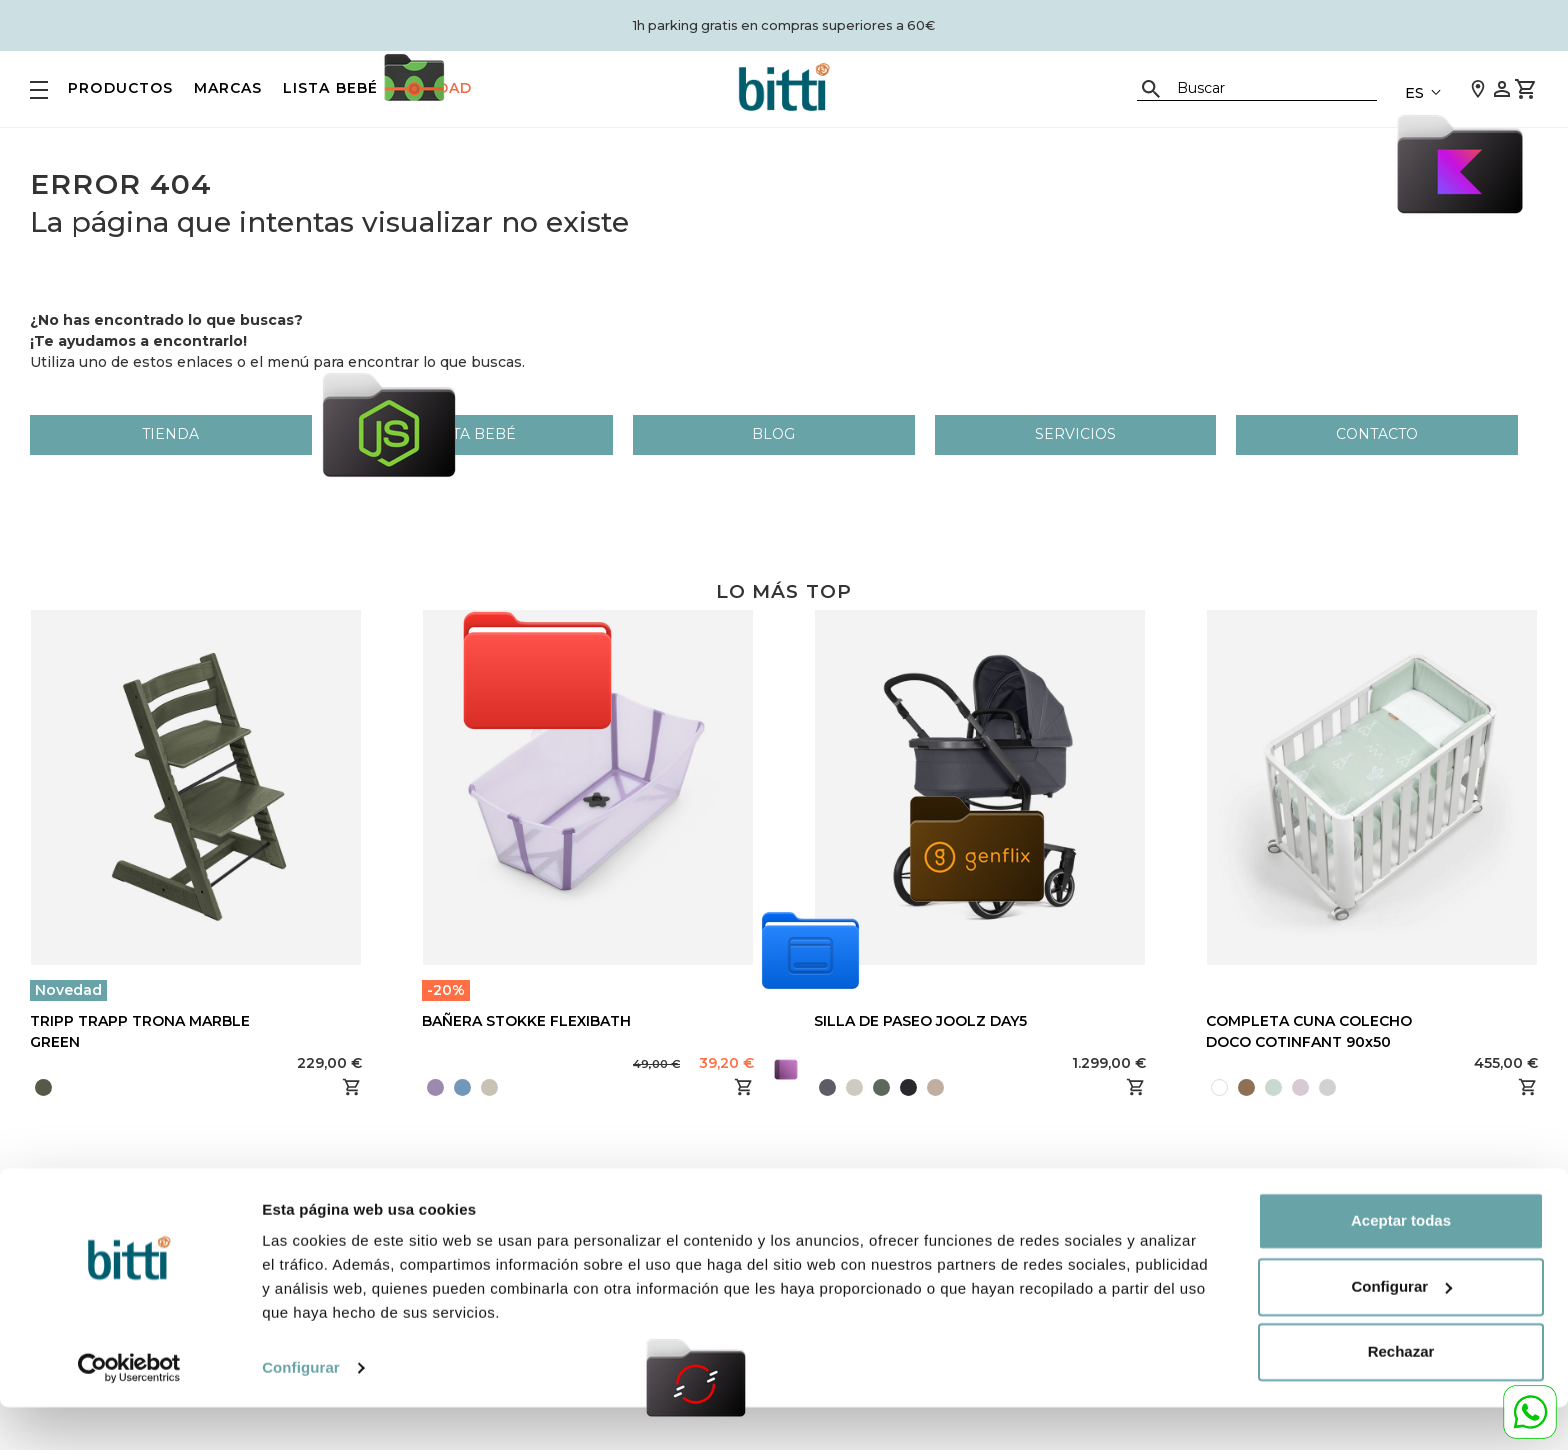 Image resolution: width=1568 pixels, height=1450 pixels. Describe the element at coordinates (810, 950) in the screenshot. I see `open desktop folder` at that location.